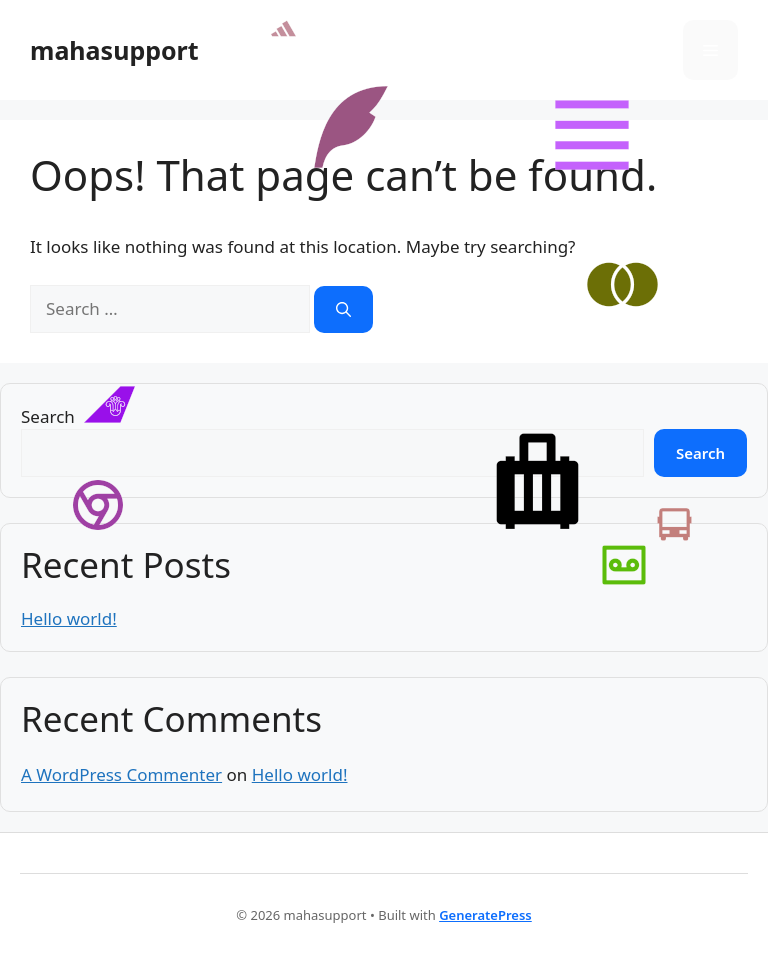 Image resolution: width=768 pixels, height=965 pixels. Describe the element at coordinates (351, 127) in the screenshot. I see `compose or write a new document` at that location.